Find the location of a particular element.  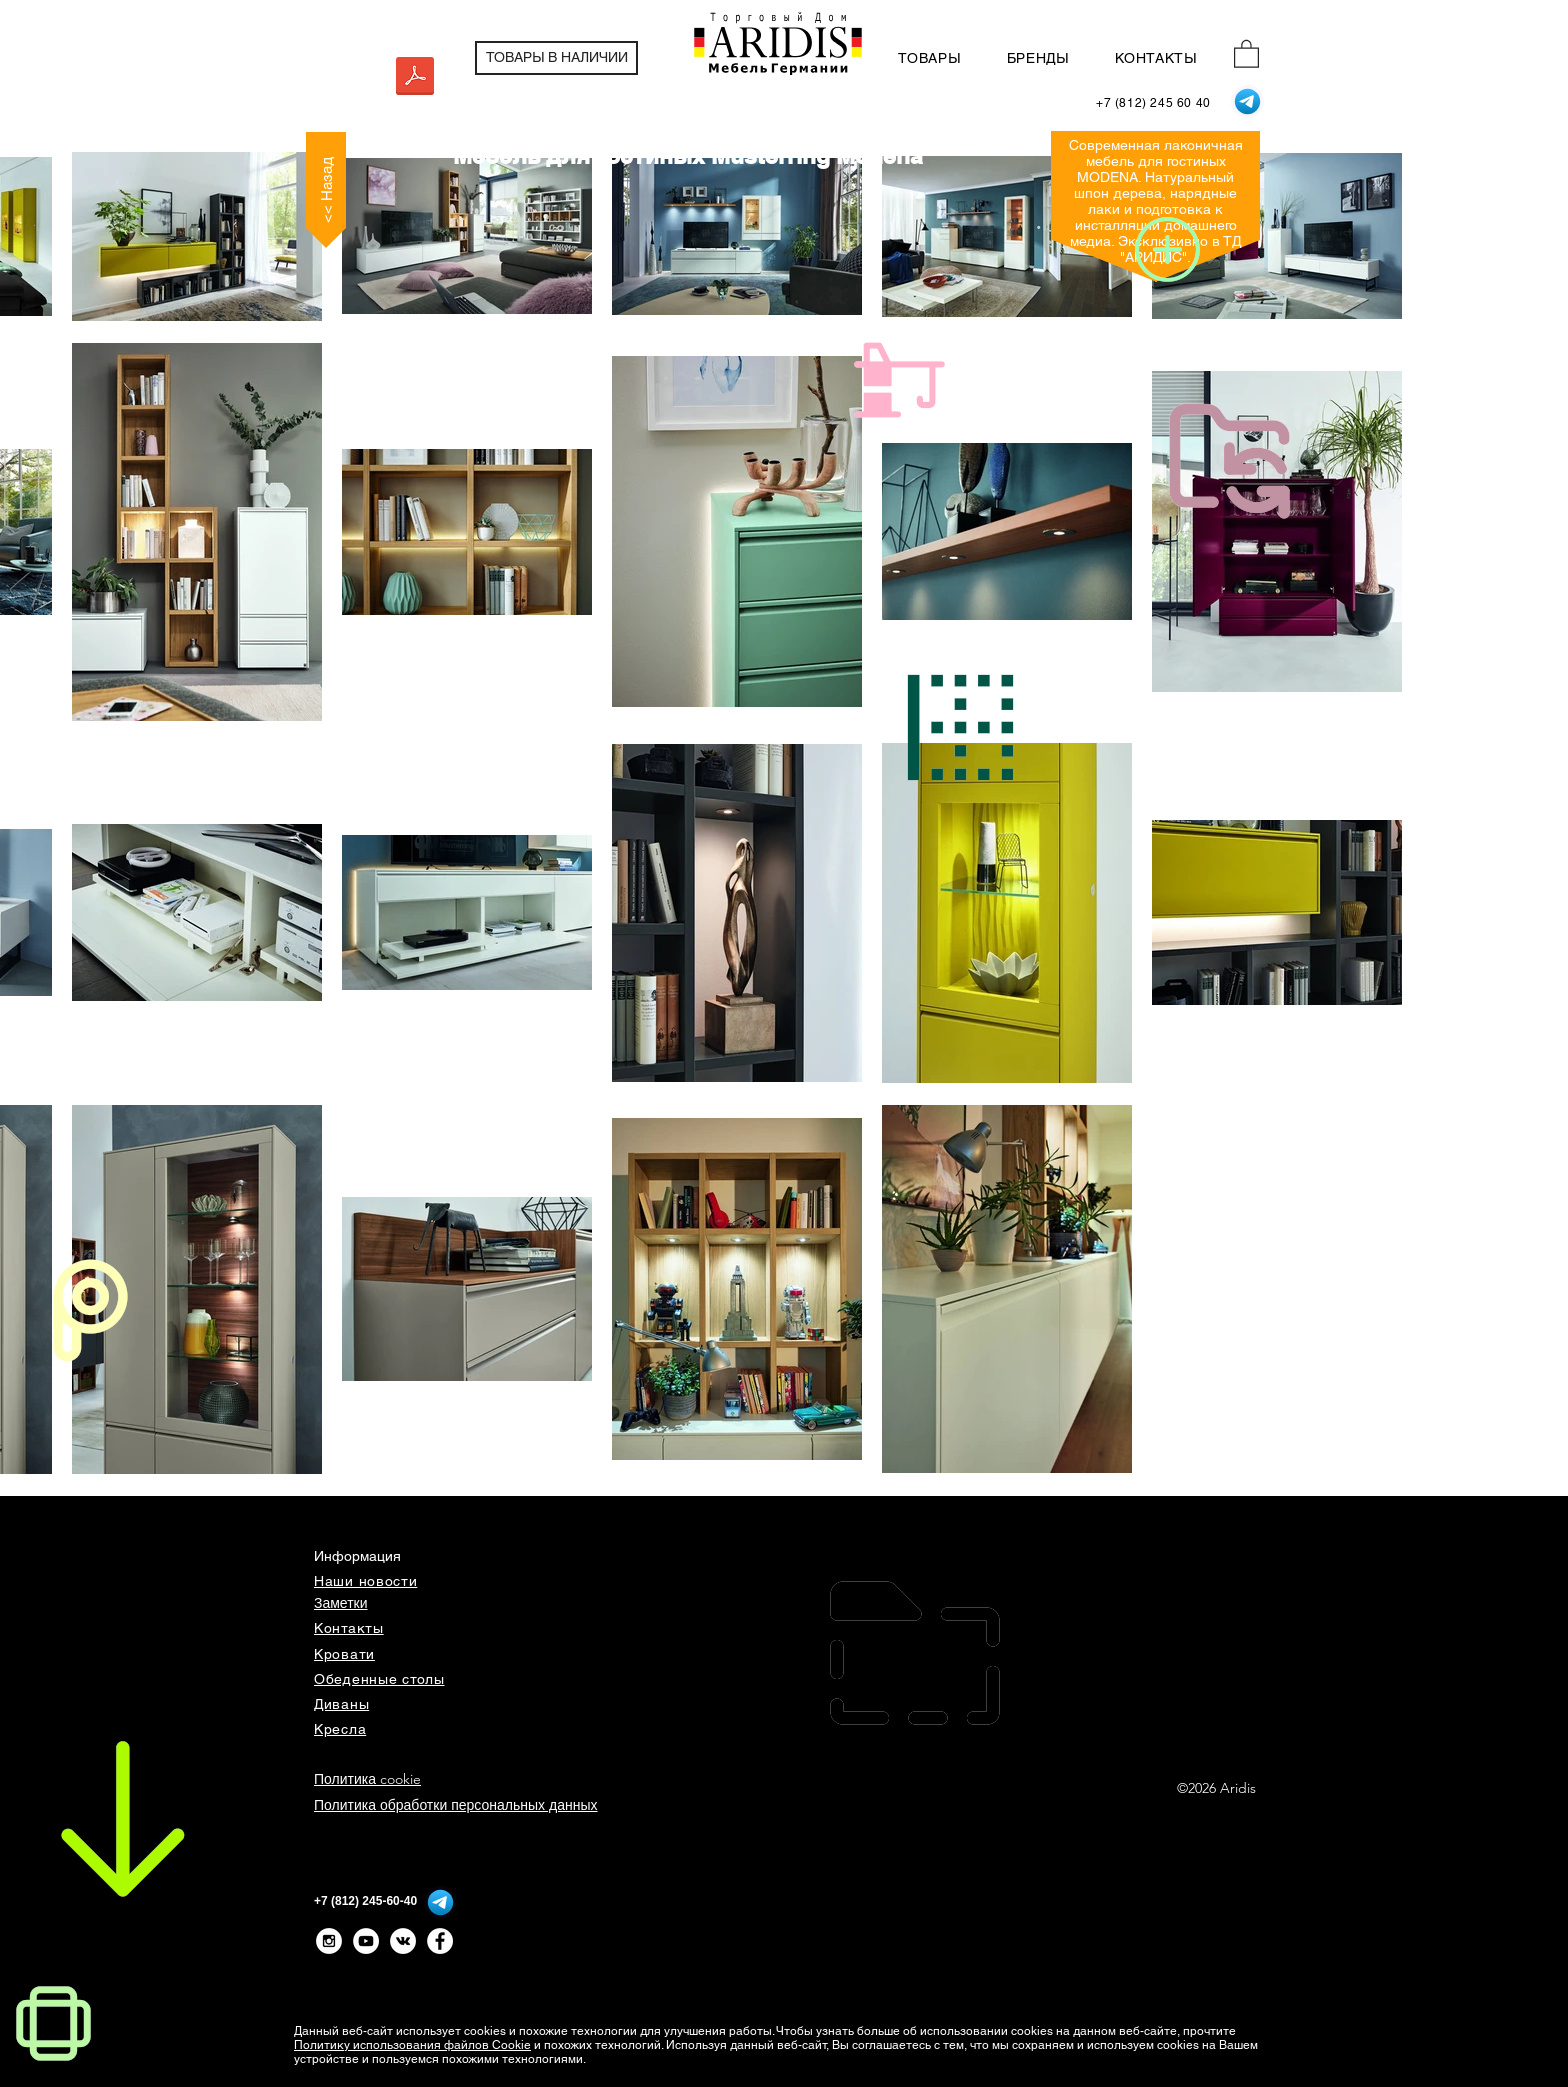

access construction or building management tools is located at coordinates (898, 380).